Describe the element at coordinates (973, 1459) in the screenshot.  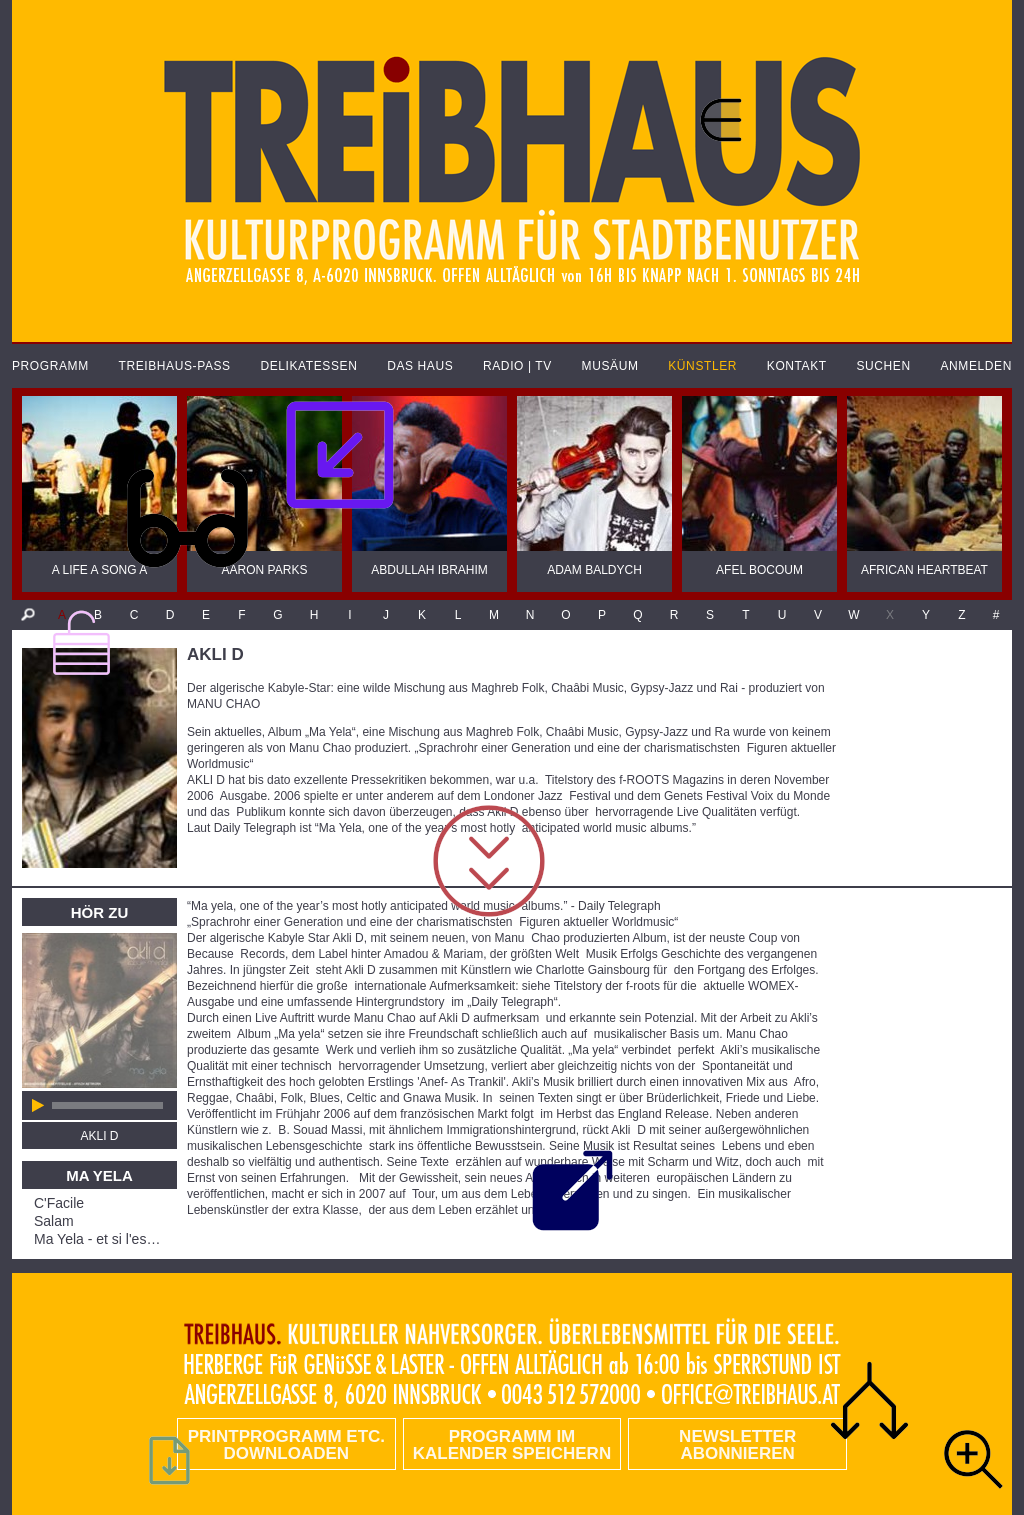
I see `zoom in on the current view` at that location.